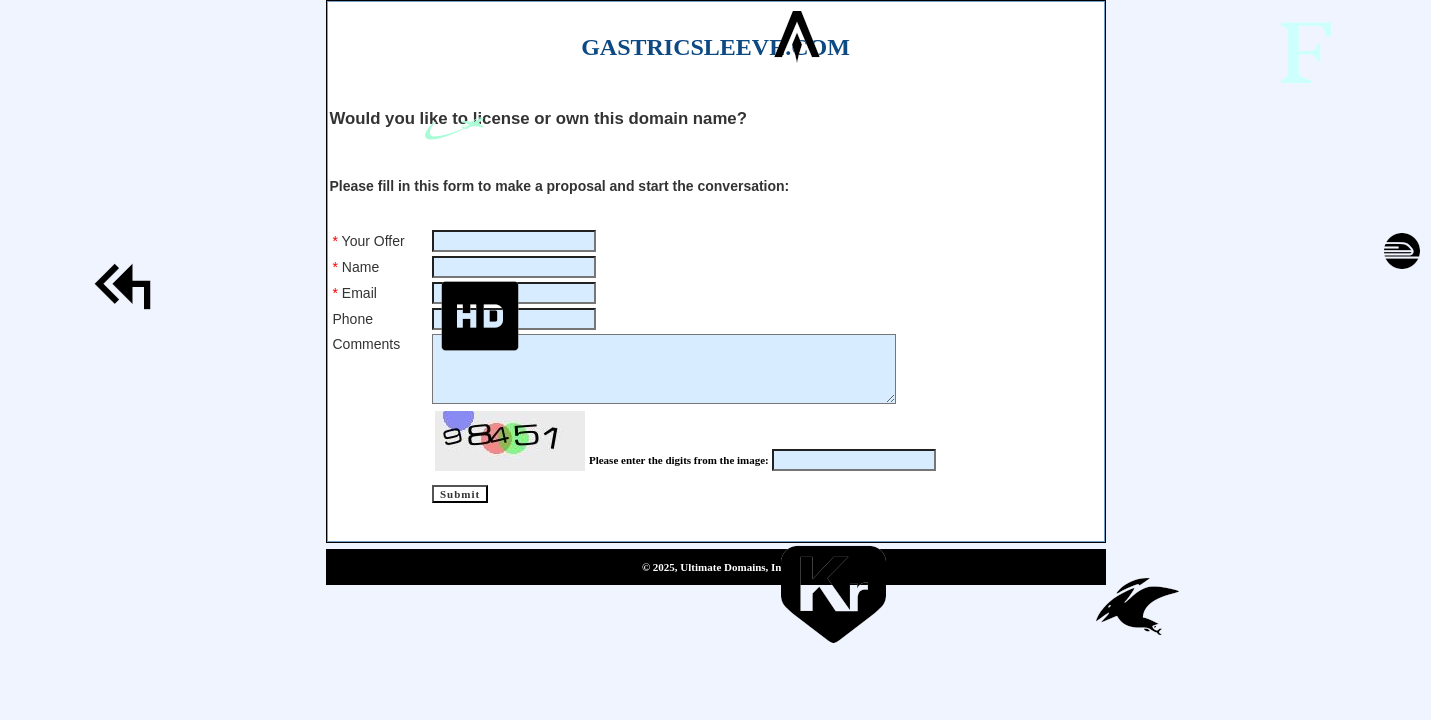  I want to click on visit the Norwegian Air website, so click(454, 128).